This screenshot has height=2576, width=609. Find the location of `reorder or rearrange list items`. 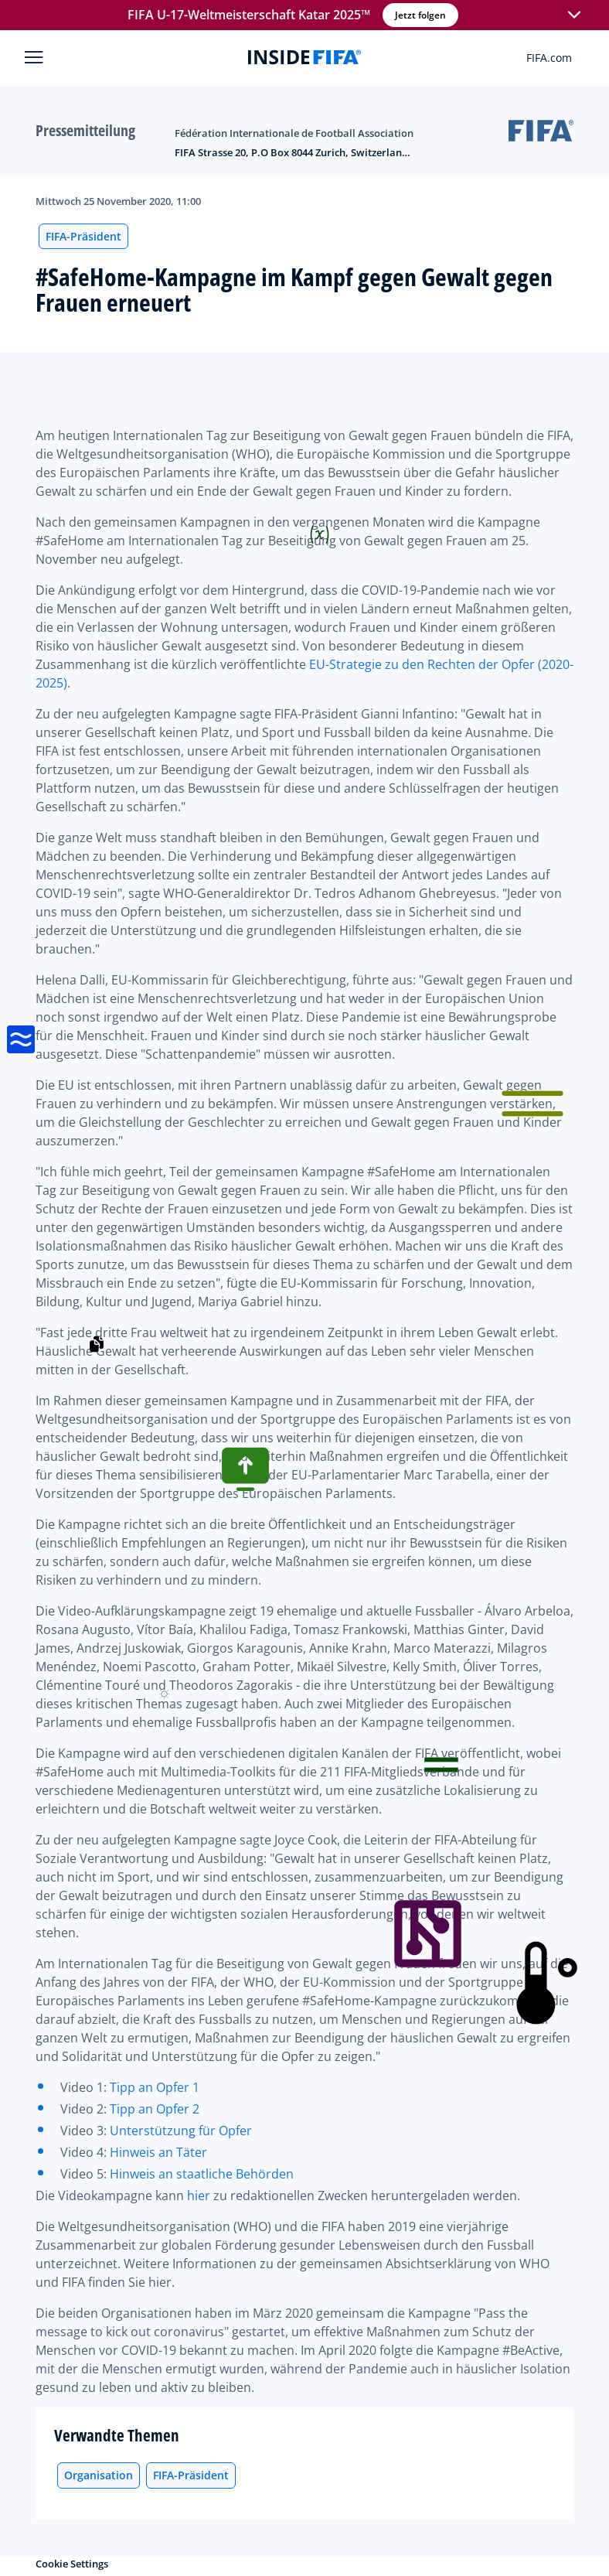

reorder or rearrange list items is located at coordinates (441, 1765).